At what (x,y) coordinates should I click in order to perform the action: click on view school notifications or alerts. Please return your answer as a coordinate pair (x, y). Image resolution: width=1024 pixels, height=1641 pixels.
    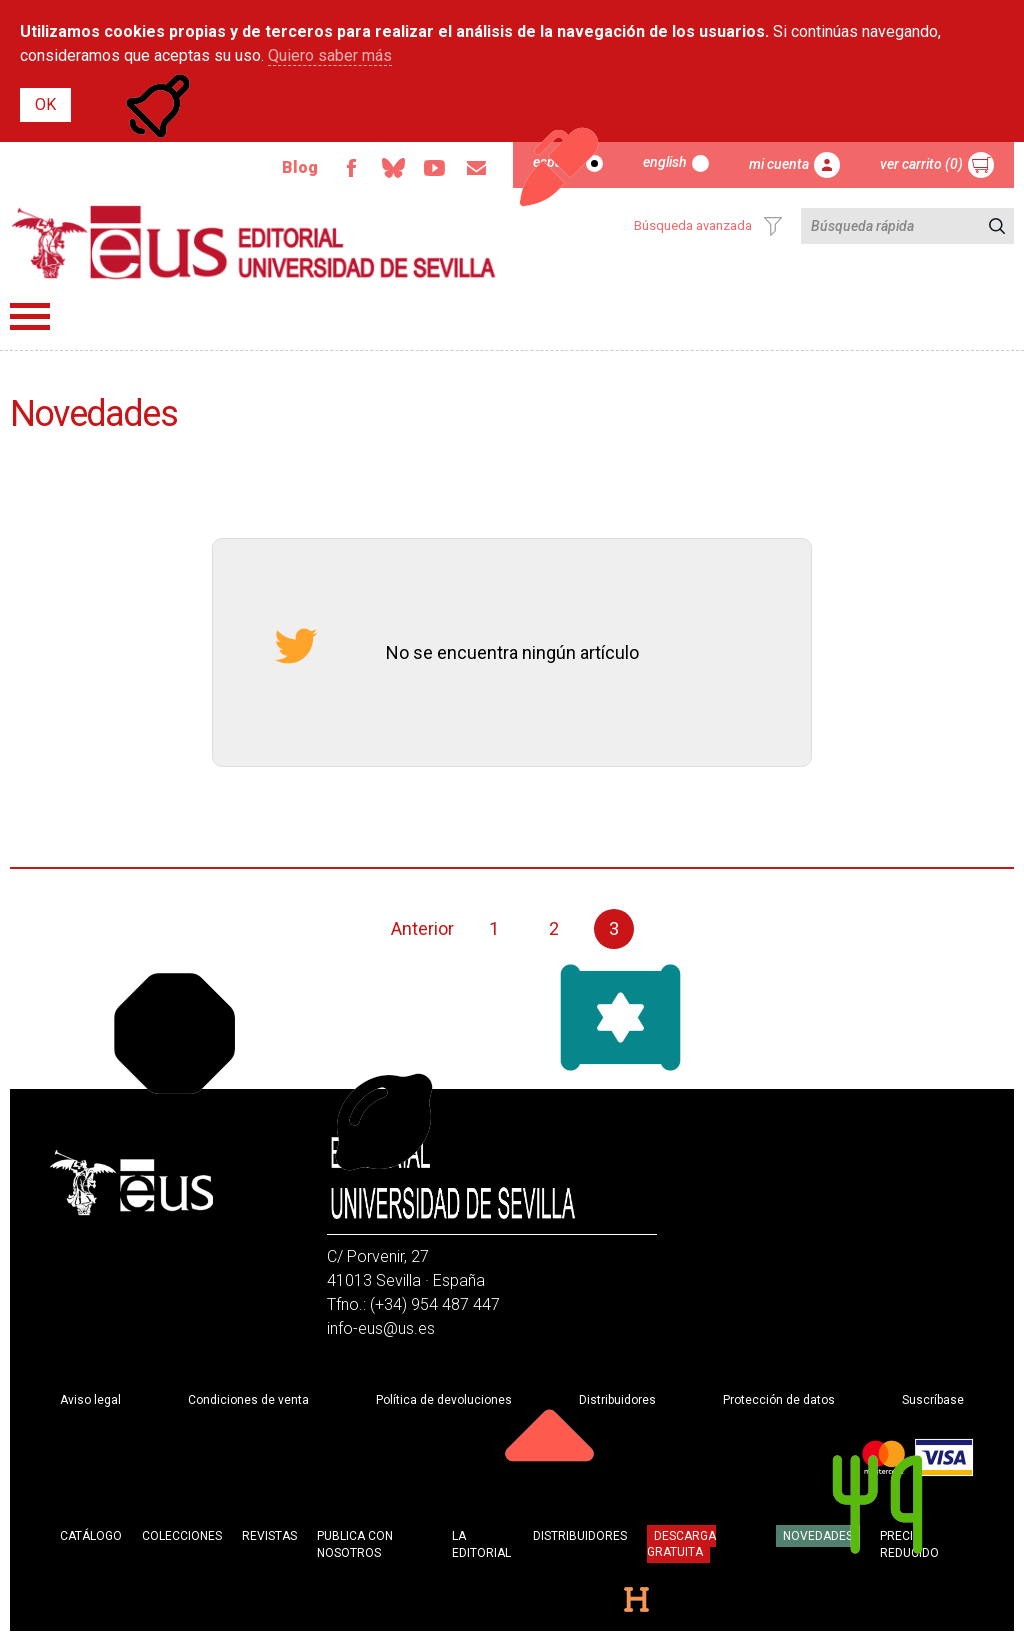
    Looking at the image, I should click on (158, 106).